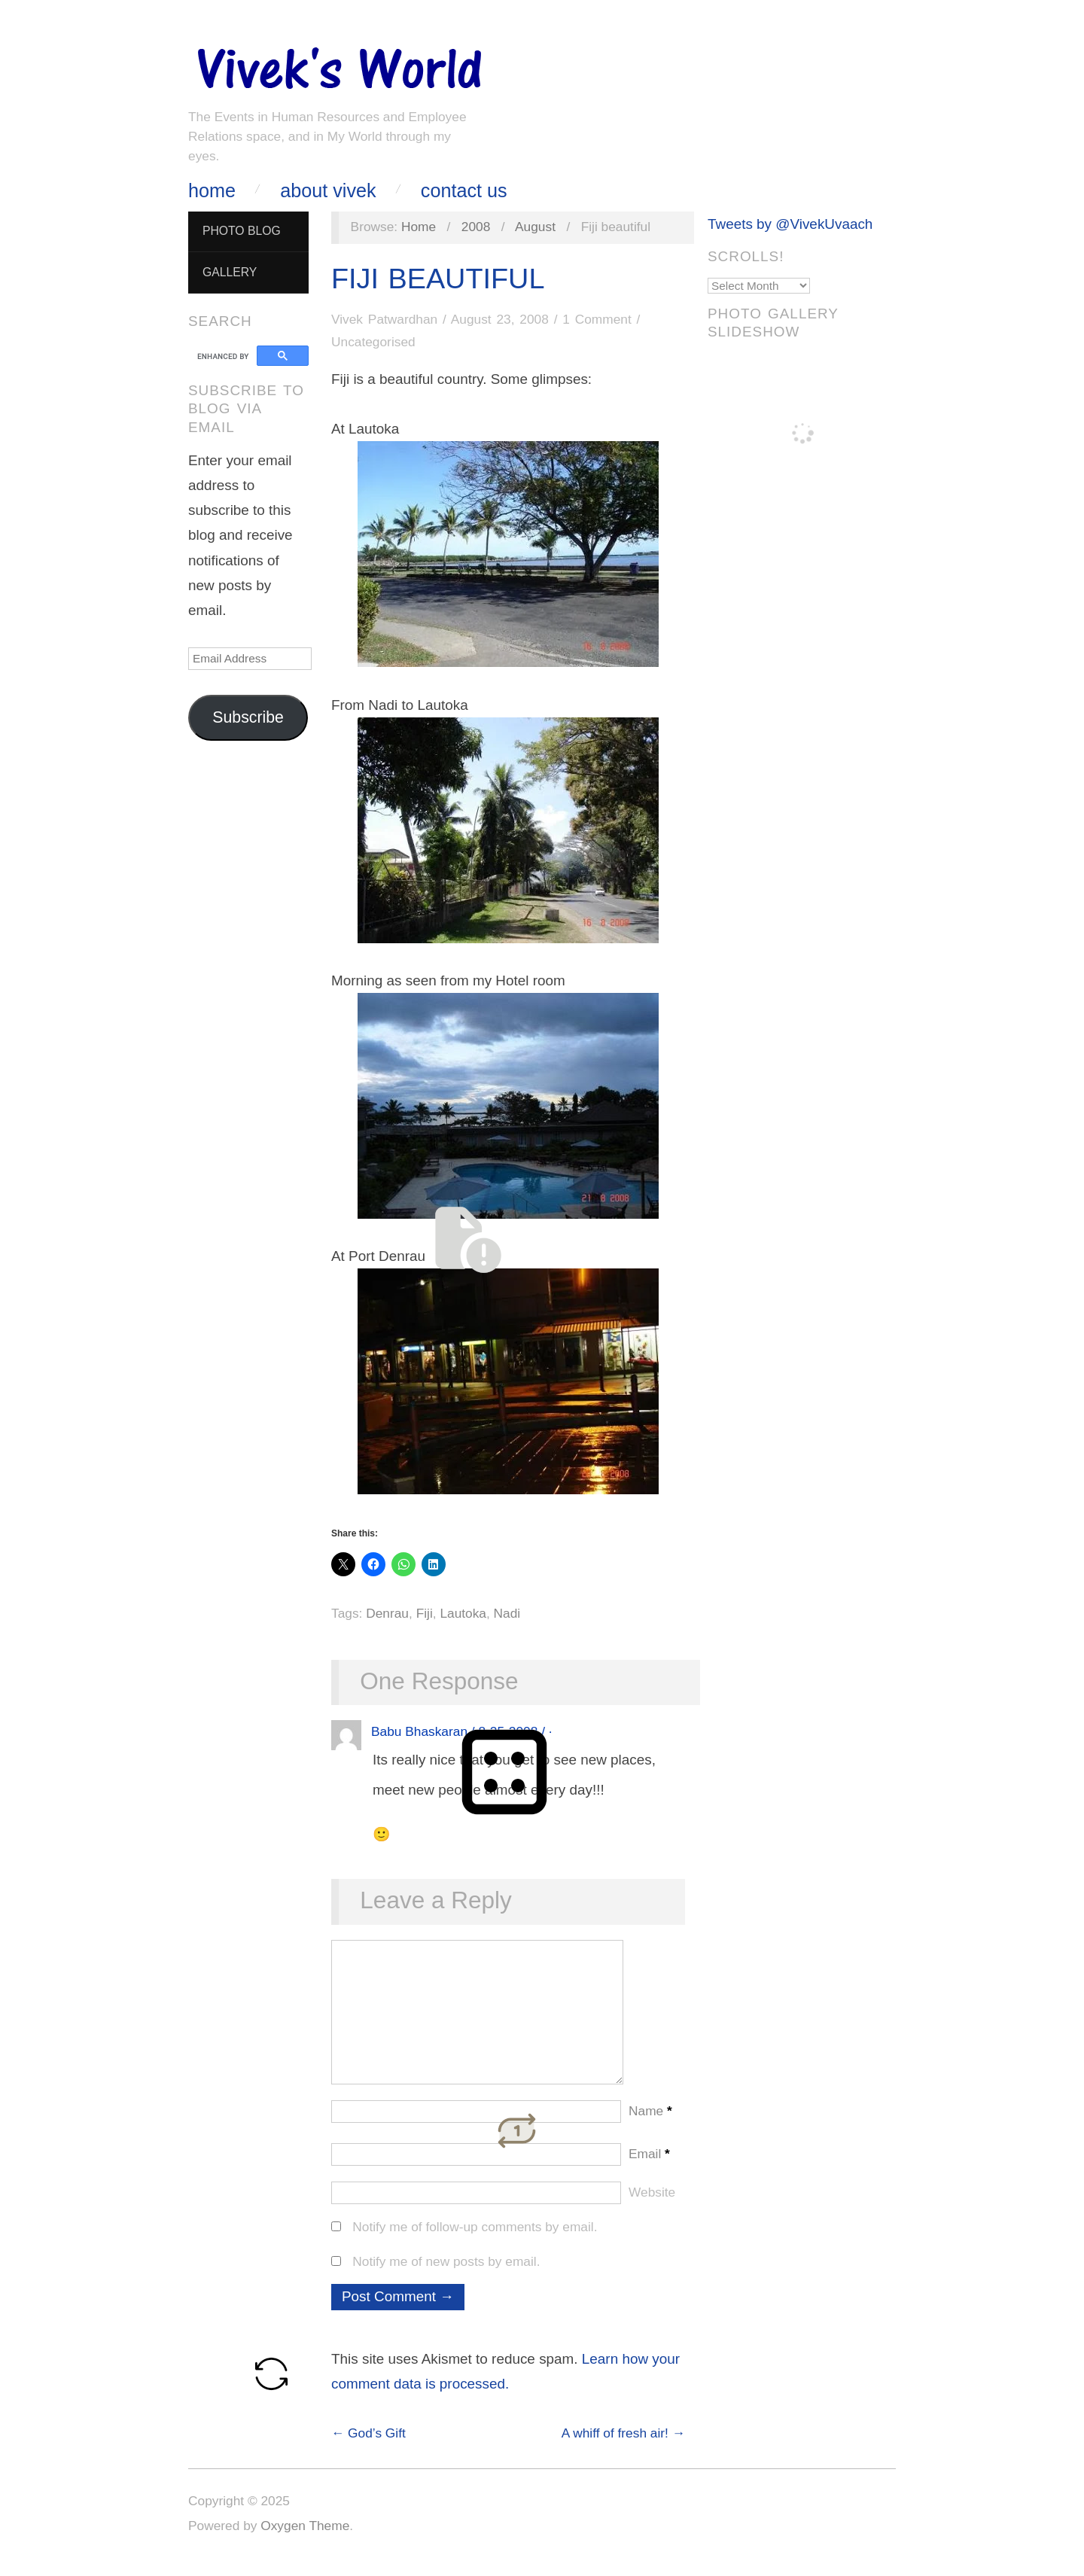  I want to click on roll or randomize a selection, so click(504, 1772).